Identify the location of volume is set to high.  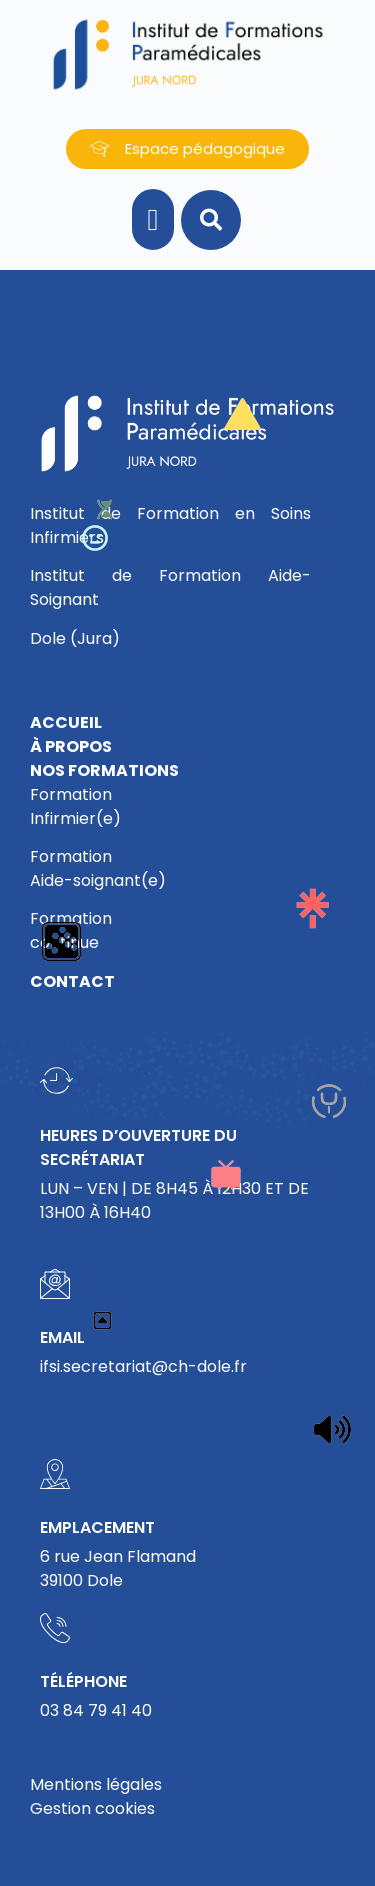
(331, 1429).